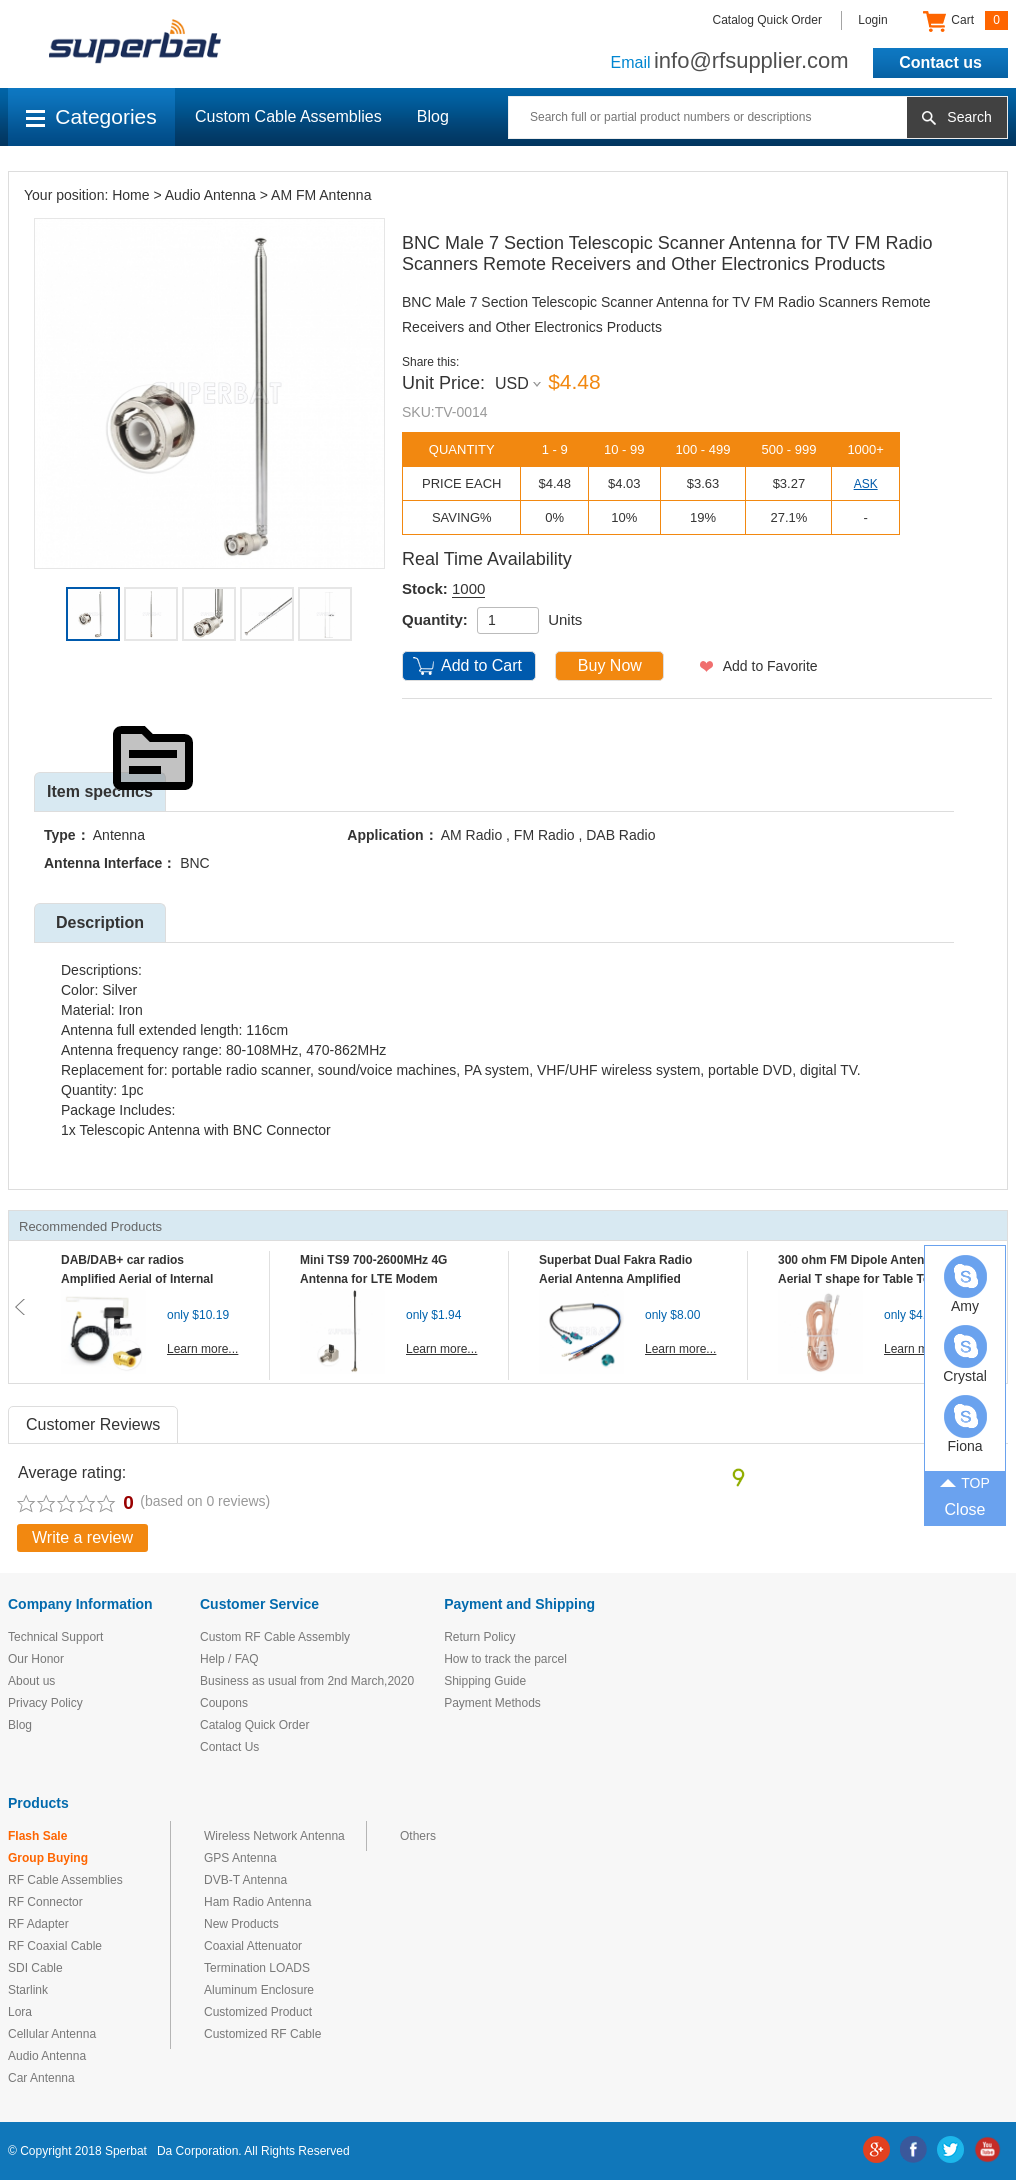 This screenshot has width=1016, height=2180. I want to click on indicates the number nine in a list or sequence, so click(738, 1477).